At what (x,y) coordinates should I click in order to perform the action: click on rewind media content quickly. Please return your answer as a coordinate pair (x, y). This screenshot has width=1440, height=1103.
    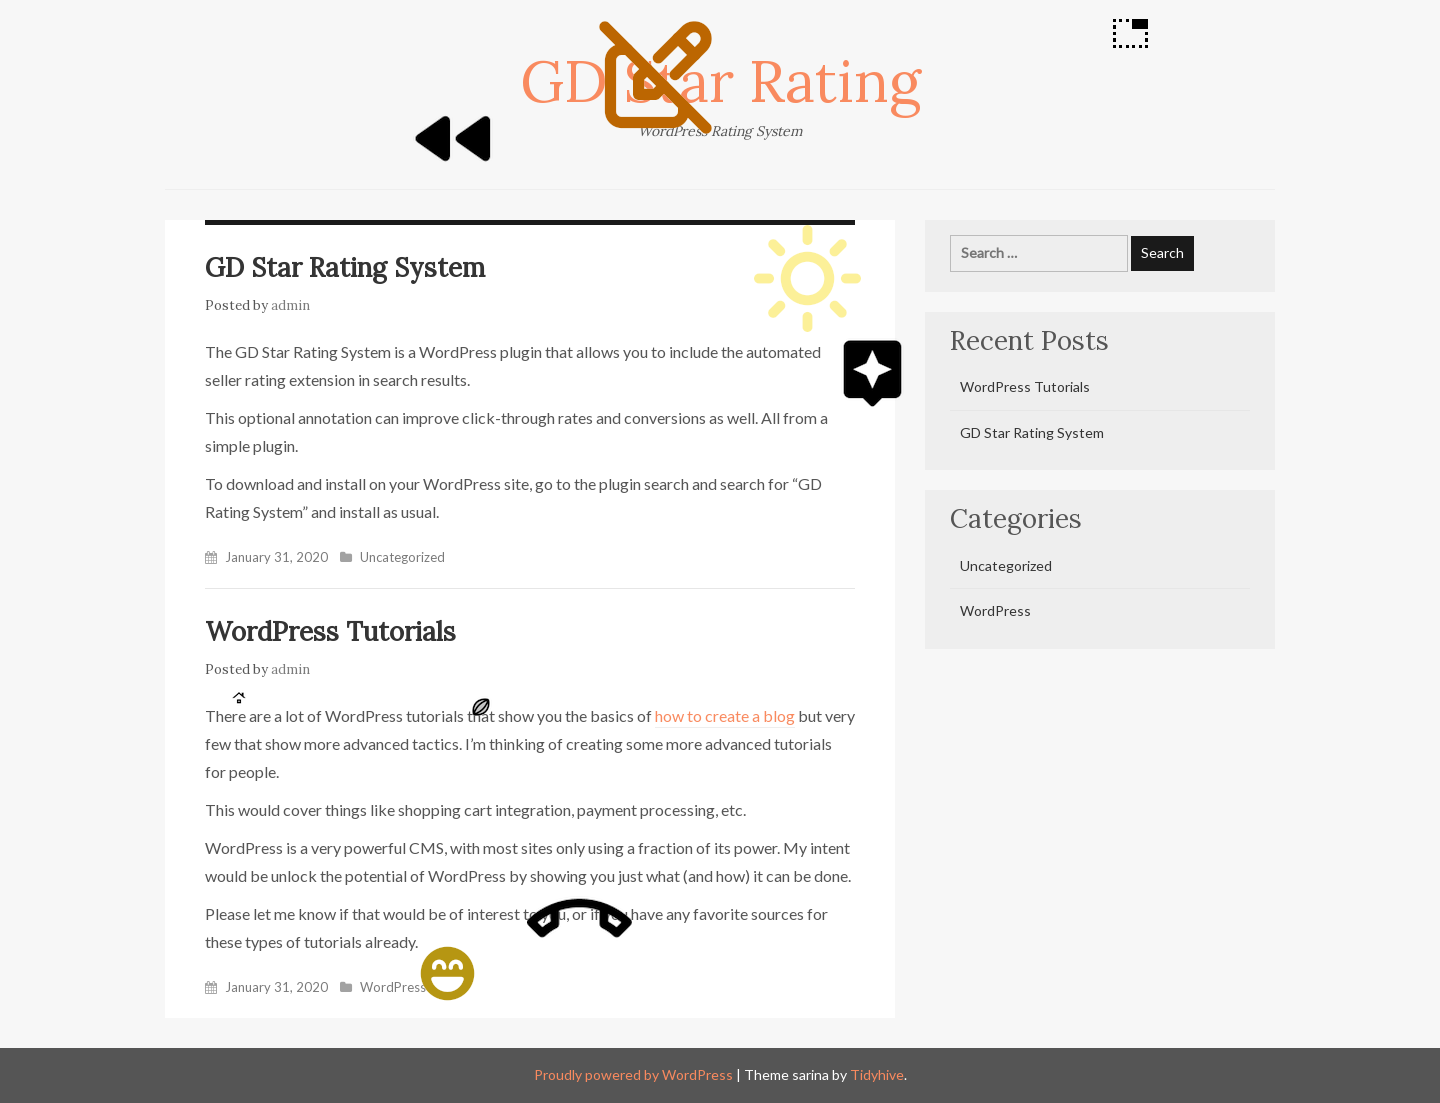
    Looking at the image, I should click on (454, 138).